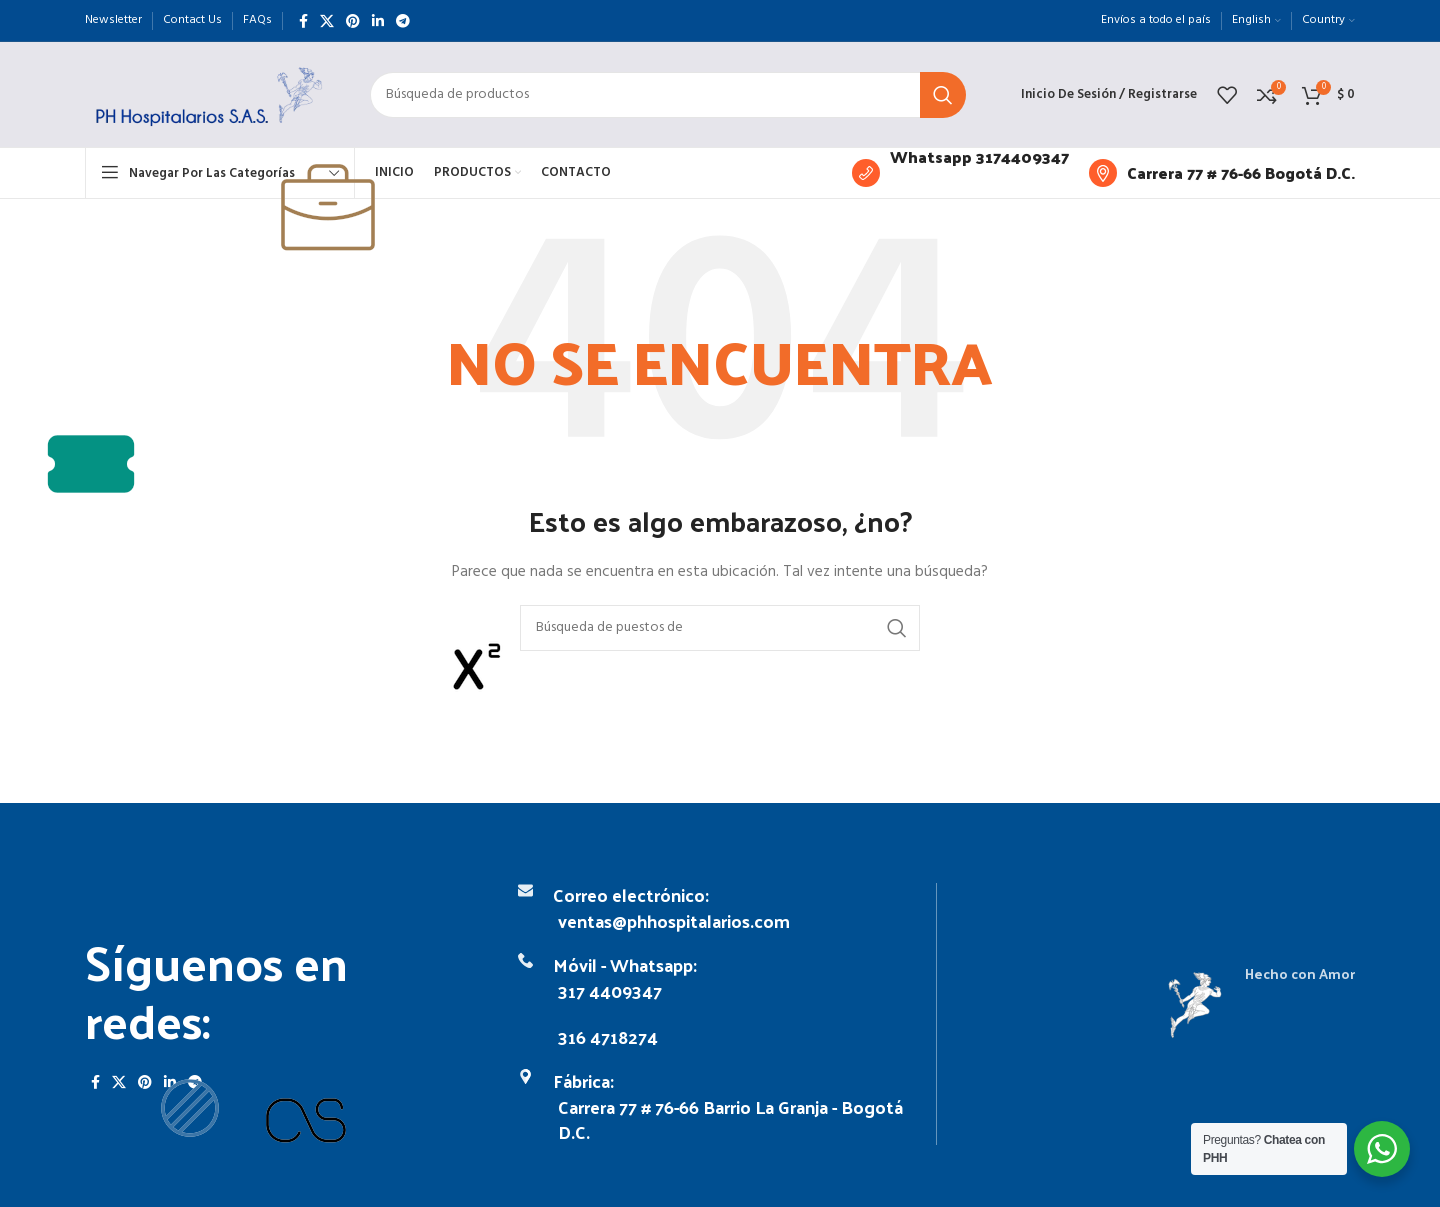 This screenshot has width=1440, height=1207. What do you see at coordinates (190, 1108) in the screenshot?
I see `indicates a restricted or prohibited action` at bounding box center [190, 1108].